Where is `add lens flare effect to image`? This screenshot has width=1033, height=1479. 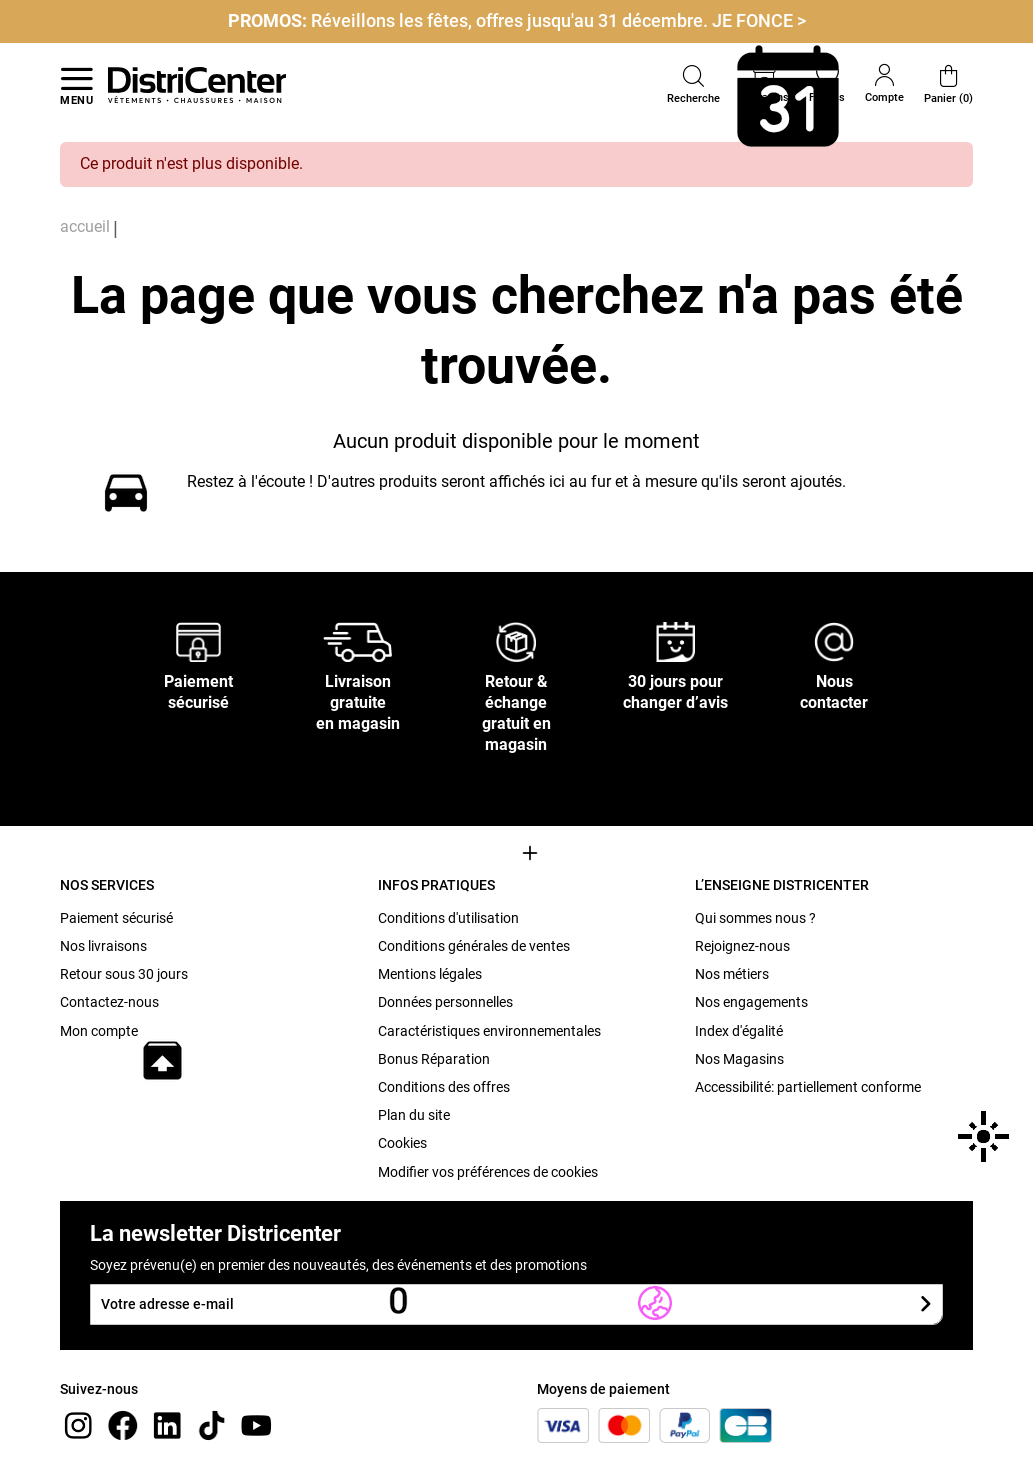 add lens flare effect to image is located at coordinates (983, 1136).